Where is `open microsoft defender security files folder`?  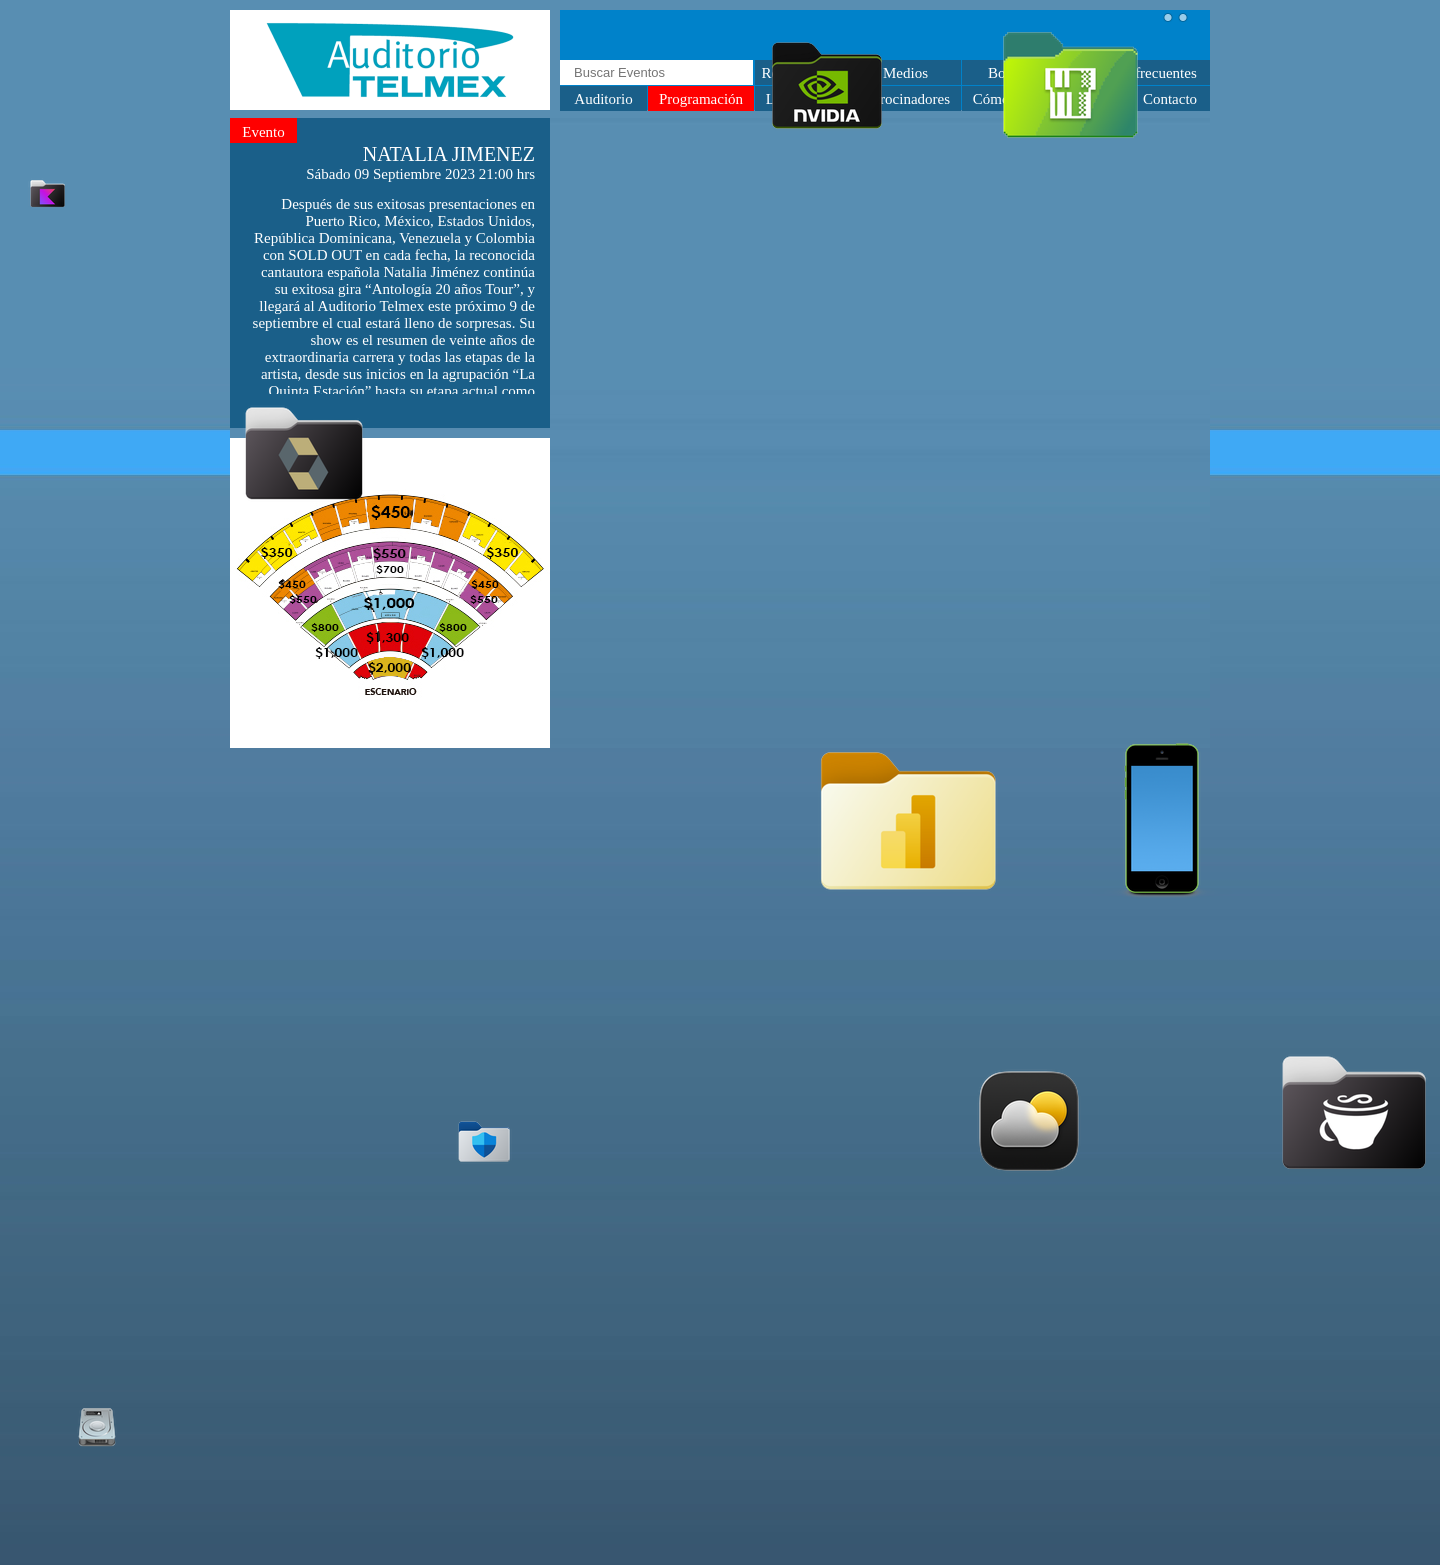
open microsoft defender security files folder is located at coordinates (484, 1143).